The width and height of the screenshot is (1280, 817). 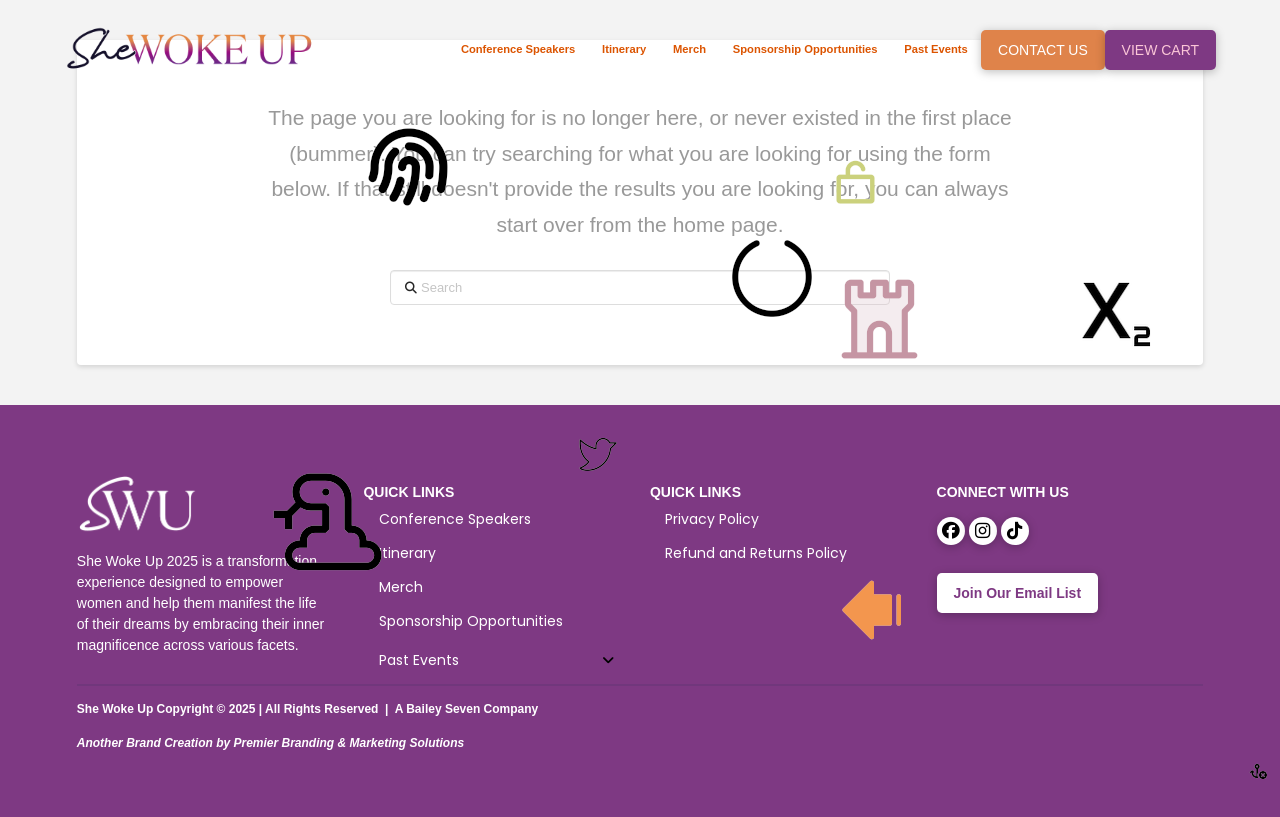 What do you see at coordinates (1106, 314) in the screenshot?
I see `format text as subscript` at bounding box center [1106, 314].